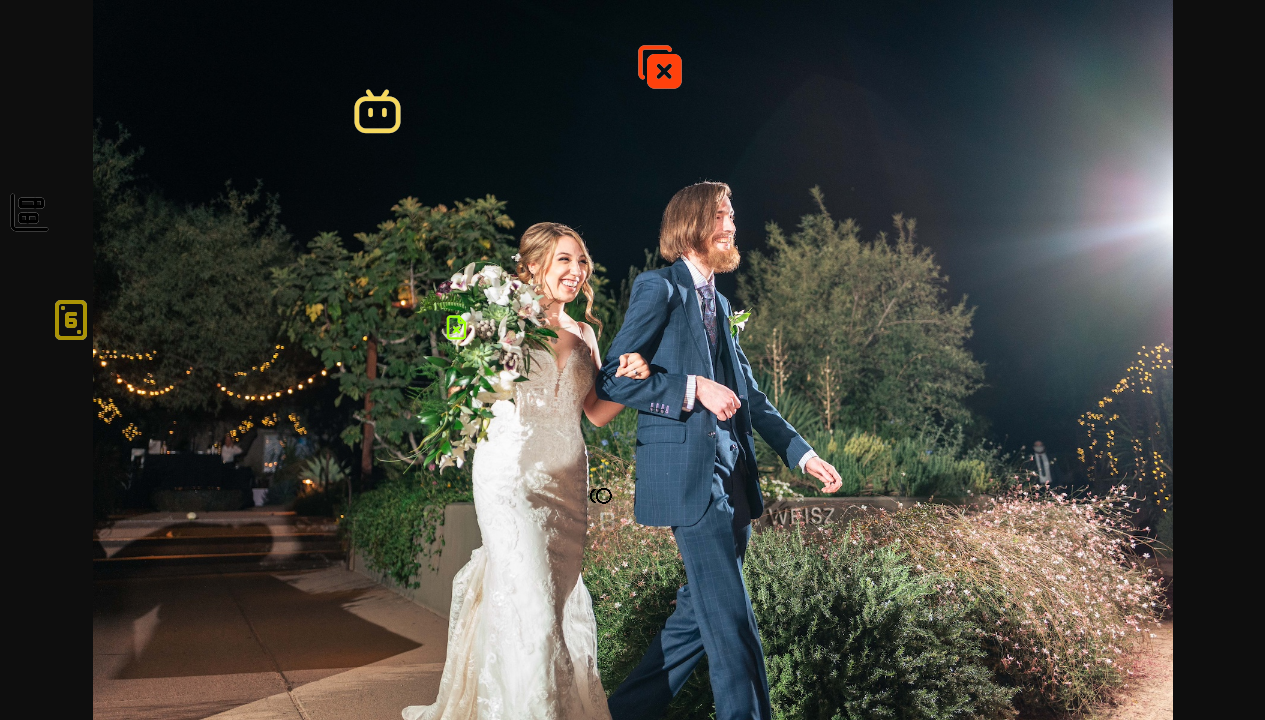  What do you see at coordinates (601, 496) in the screenshot?
I see `view toll or payment information` at bounding box center [601, 496].